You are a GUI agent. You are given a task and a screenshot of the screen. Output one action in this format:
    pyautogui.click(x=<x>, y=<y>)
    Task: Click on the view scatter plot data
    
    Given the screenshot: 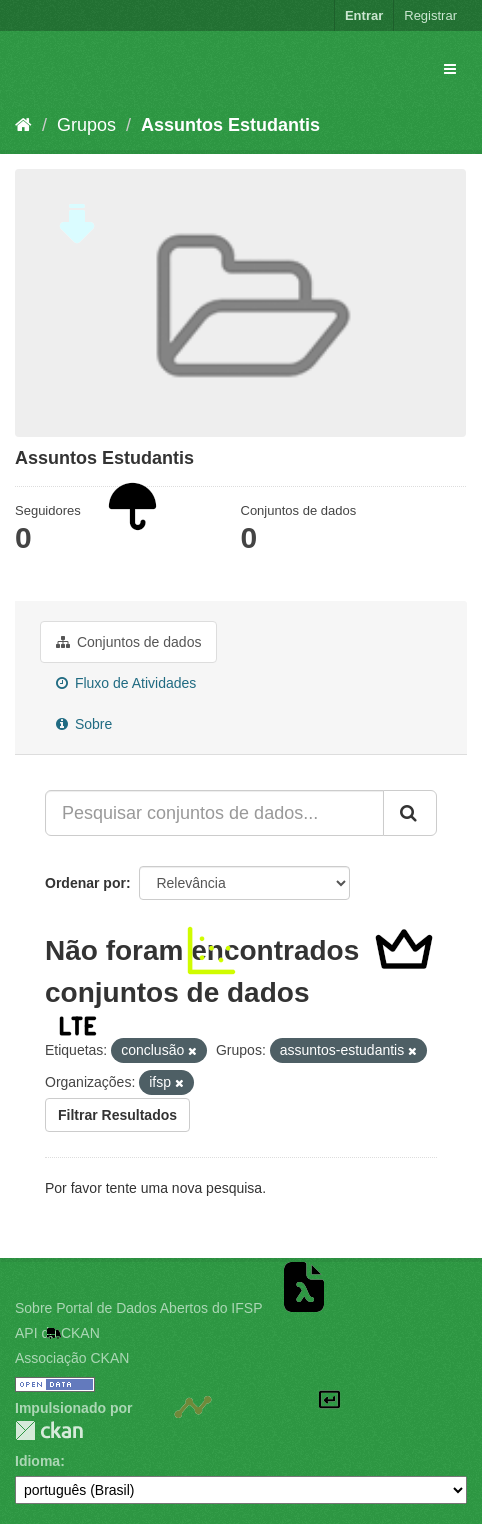 What is the action you would take?
    pyautogui.click(x=211, y=950)
    